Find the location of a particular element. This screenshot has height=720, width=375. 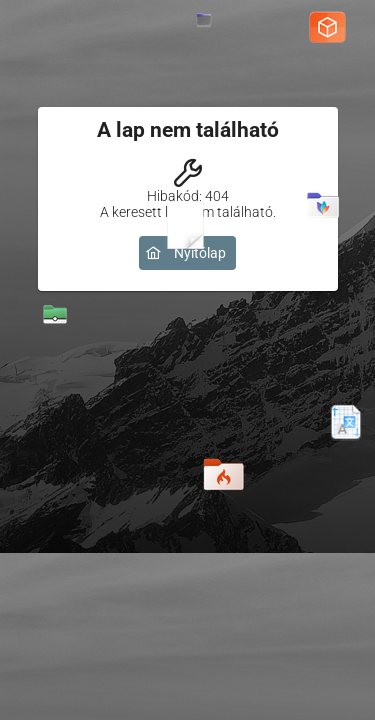

a blank document or stationery template is located at coordinates (185, 226).